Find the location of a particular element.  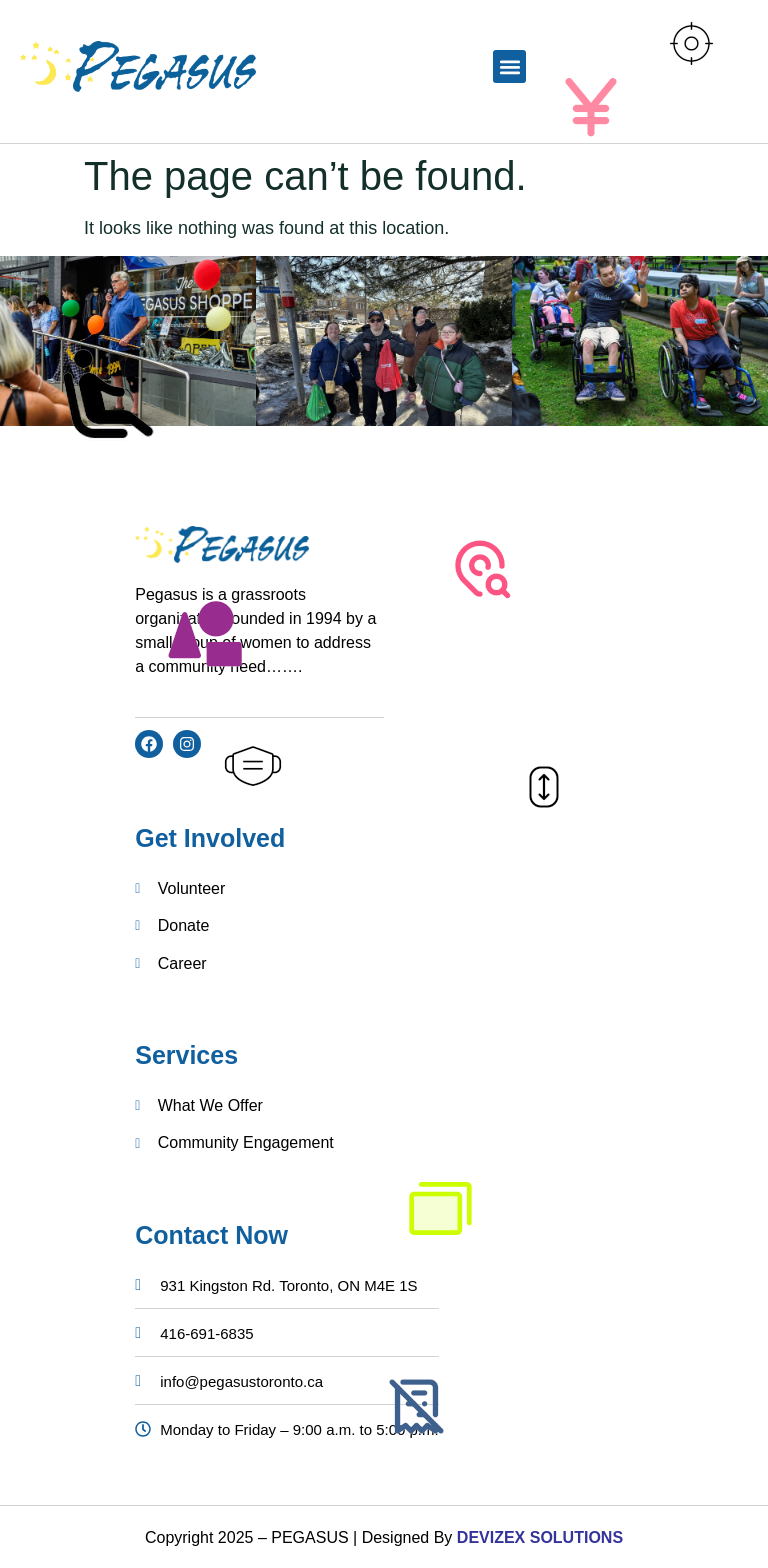

indicates mask required or health safety guidelines is located at coordinates (253, 767).